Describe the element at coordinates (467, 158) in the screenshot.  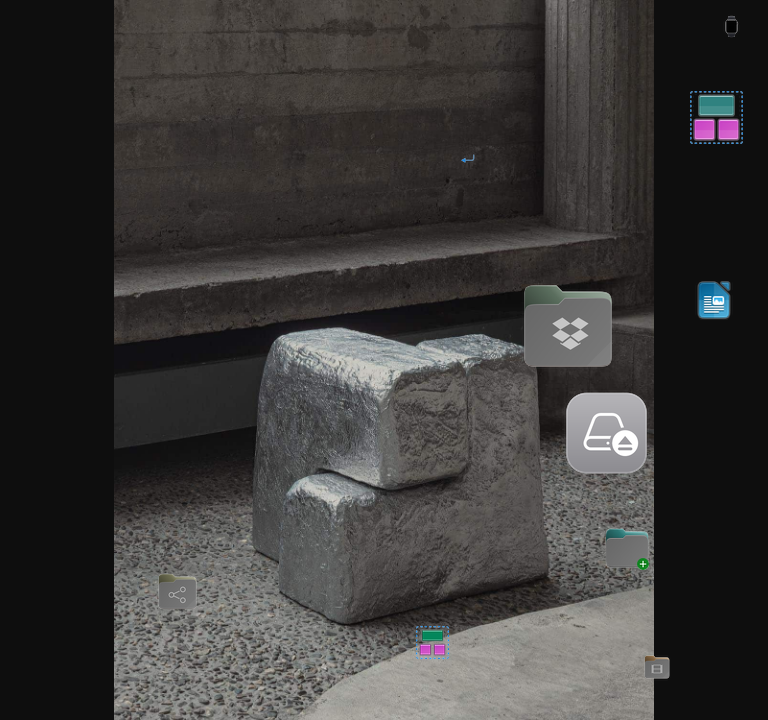
I see `reply to an email message` at that location.